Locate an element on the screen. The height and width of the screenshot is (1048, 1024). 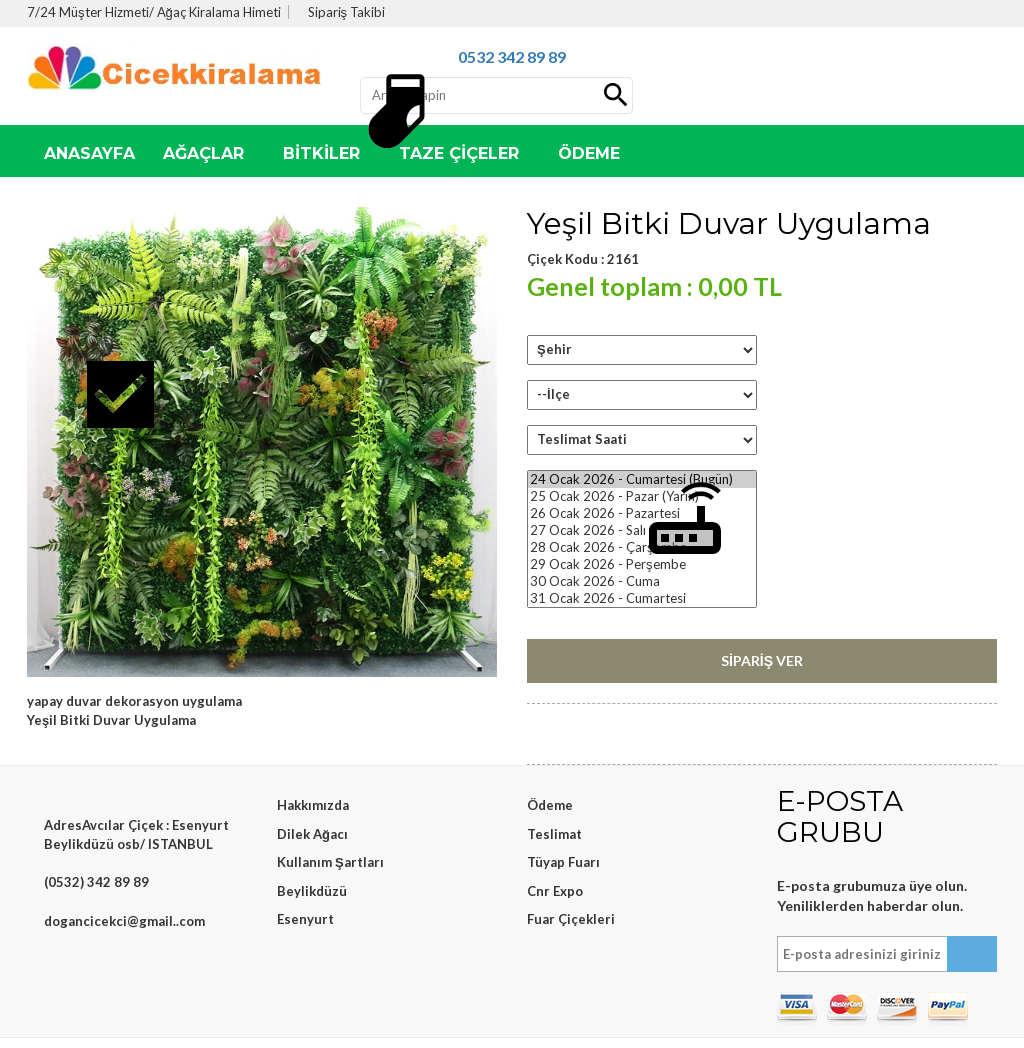
confirm or select an option is located at coordinates (120, 394).